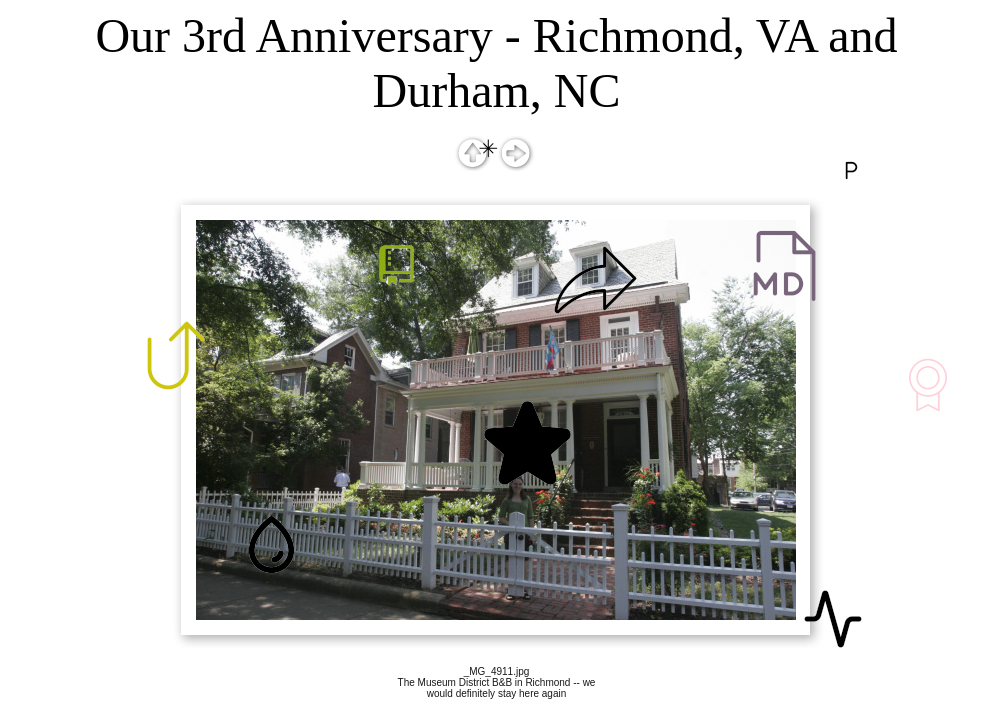  What do you see at coordinates (928, 385) in the screenshot?
I see `view achievements or awards` at bounding box center [928, 385].